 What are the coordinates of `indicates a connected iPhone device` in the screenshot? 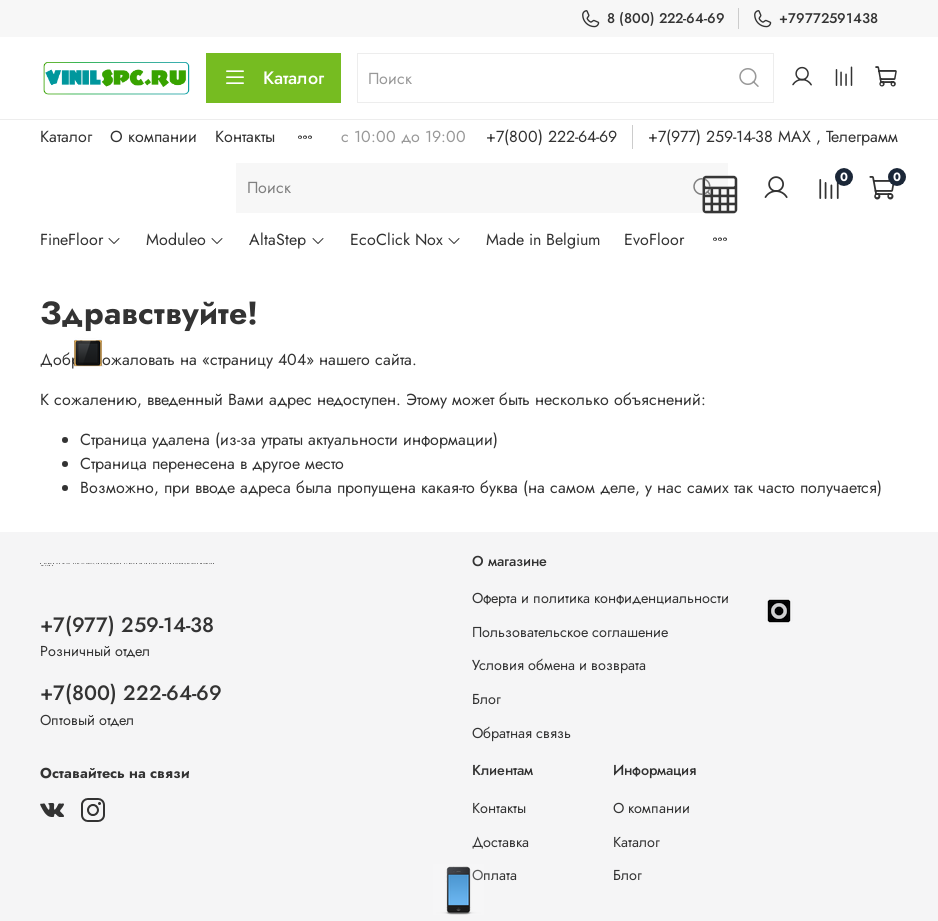 It's located at (458, 889).